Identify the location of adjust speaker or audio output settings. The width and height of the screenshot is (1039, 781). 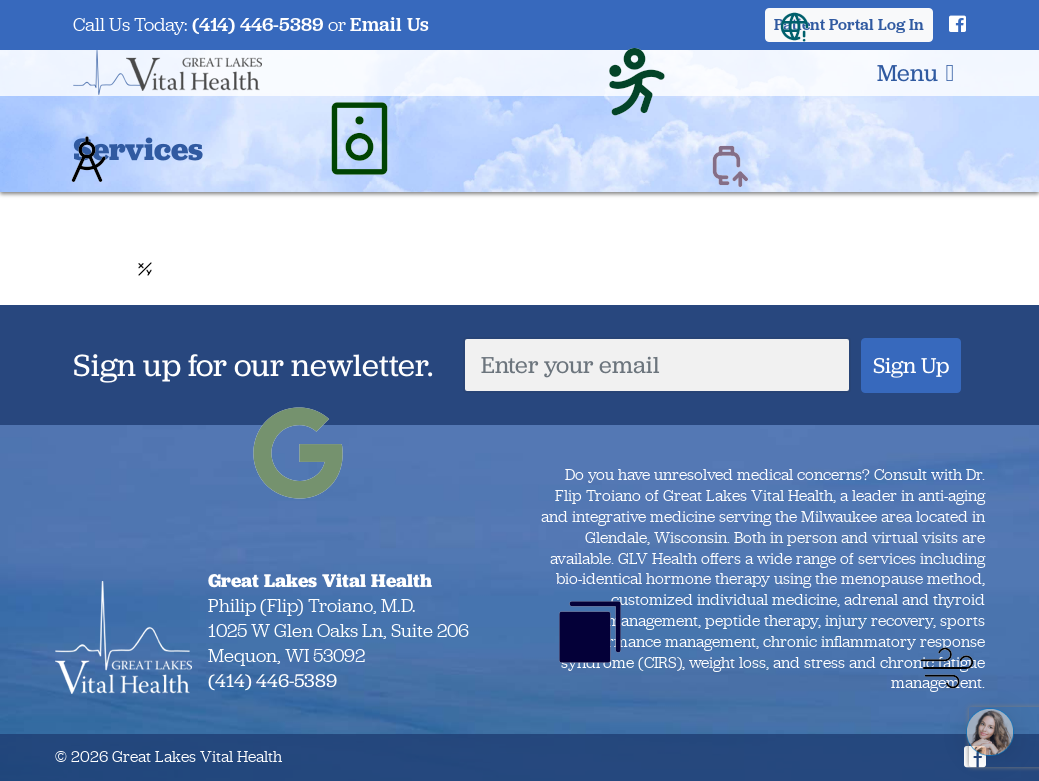
(359, 138).